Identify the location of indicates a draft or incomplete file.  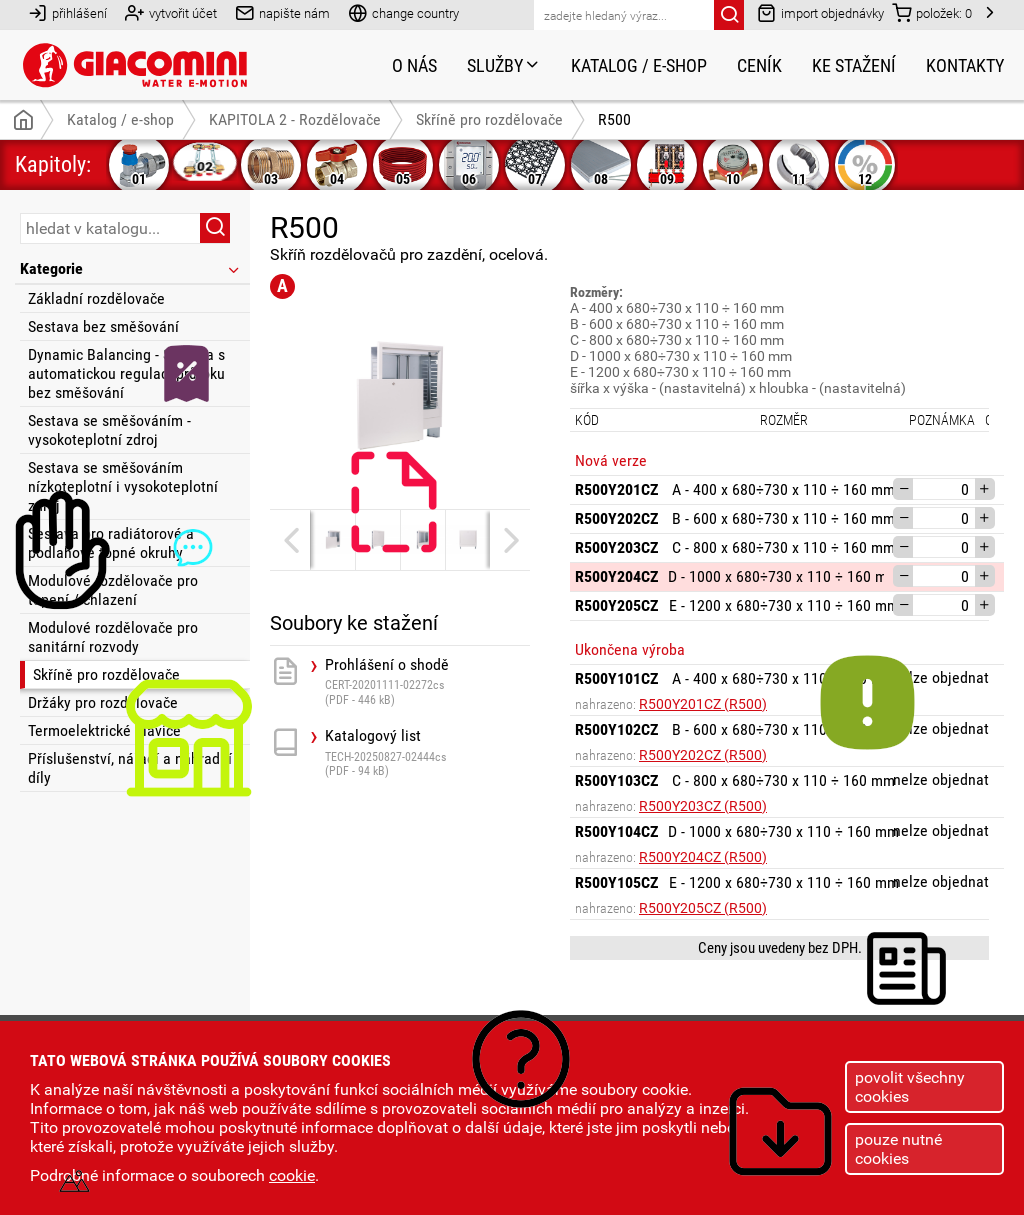
(394, 502).